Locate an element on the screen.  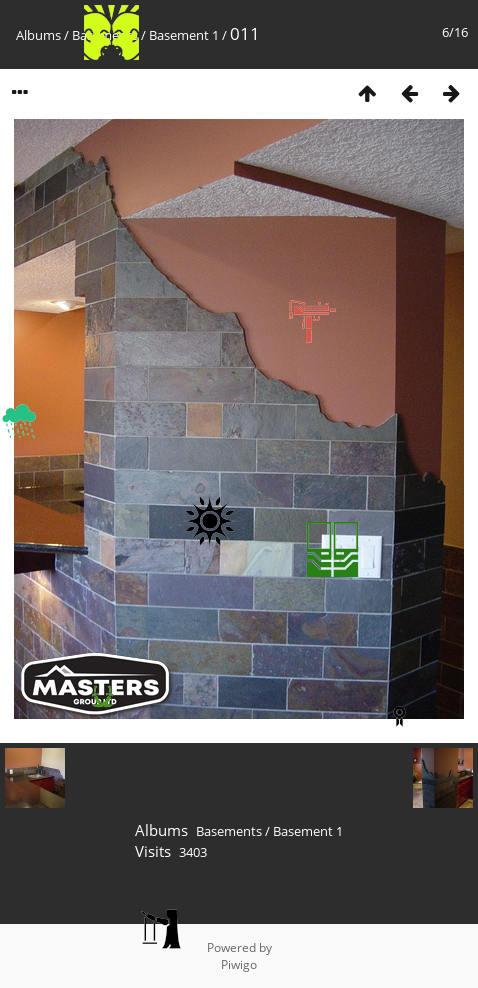
select submachine gun weapon in game is located at coordinates (312, 321).